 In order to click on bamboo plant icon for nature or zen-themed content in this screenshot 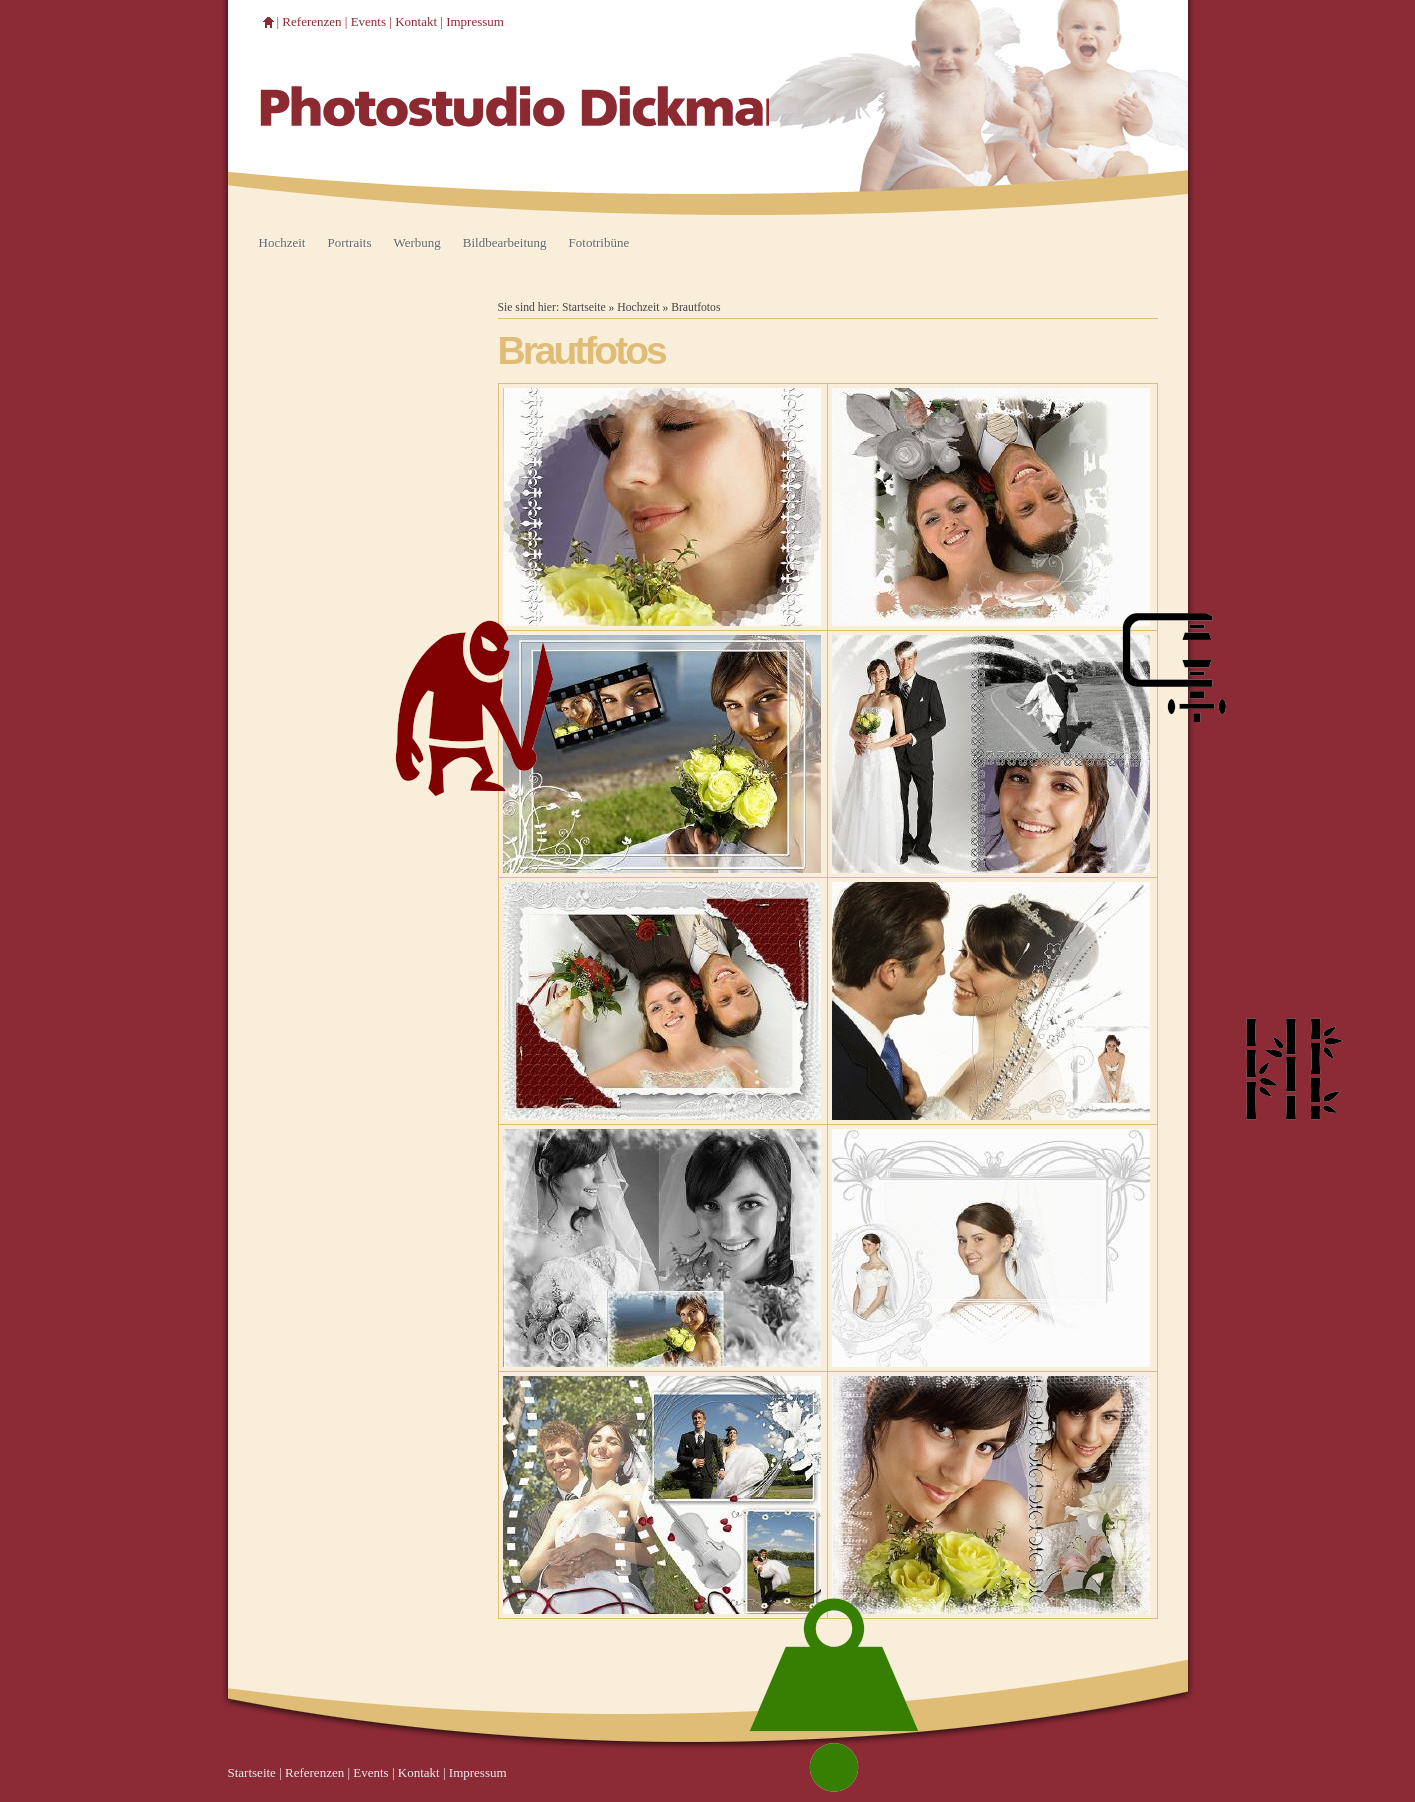, I will do `click(1291, 1069)`.